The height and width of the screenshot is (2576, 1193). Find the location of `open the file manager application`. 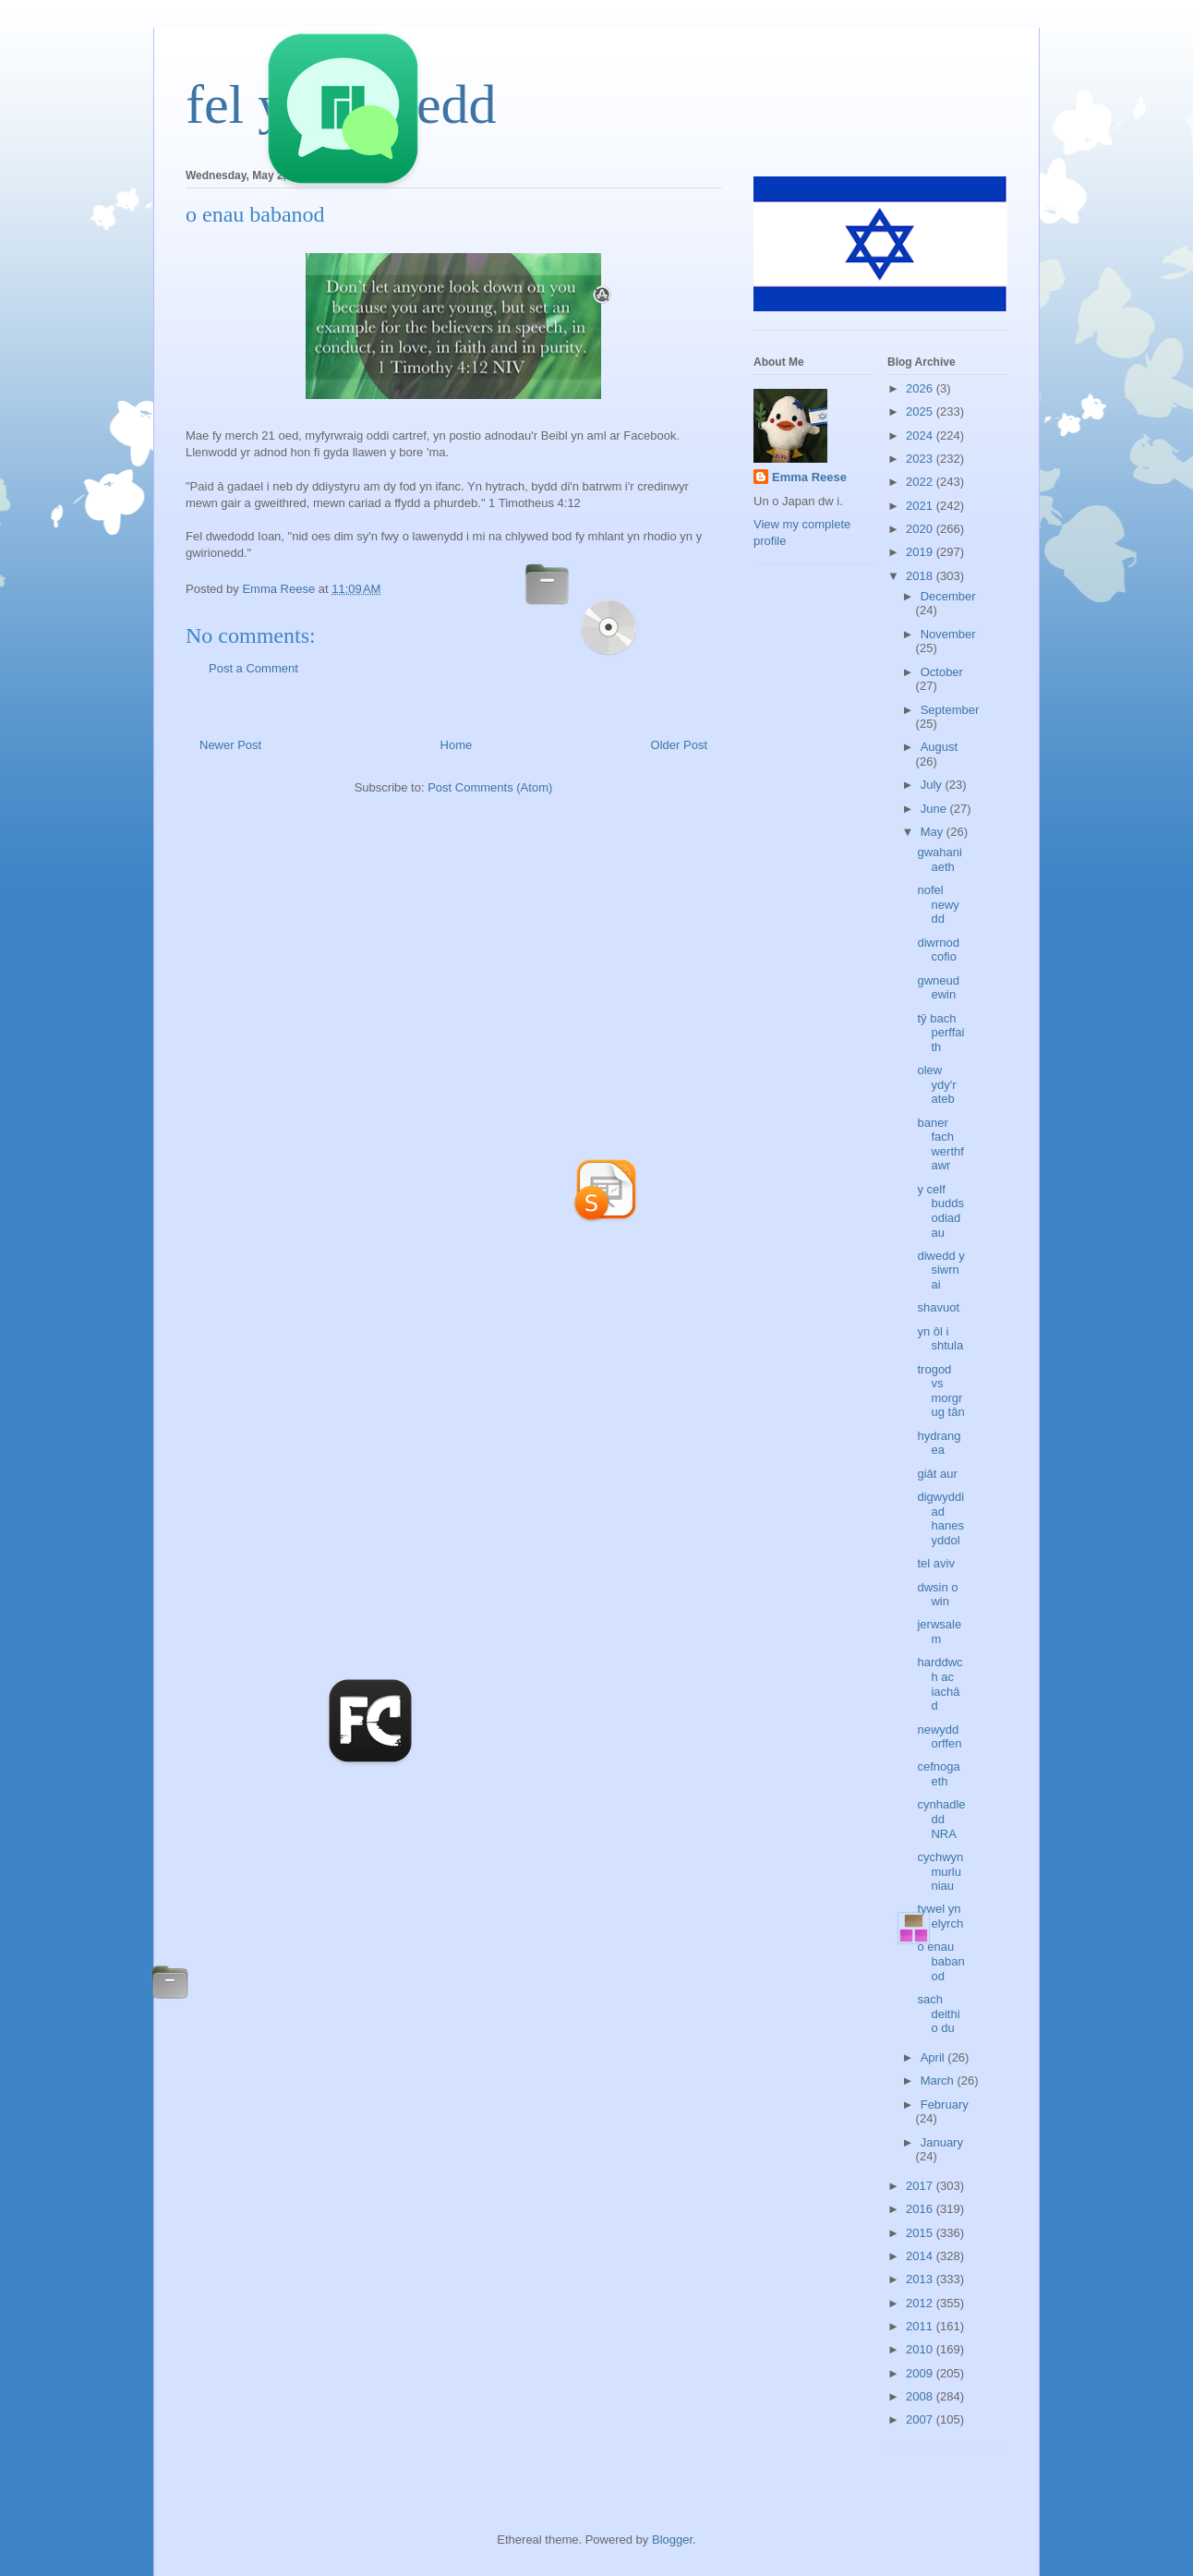

open the file manager application is located at coordinates (170, 1982).